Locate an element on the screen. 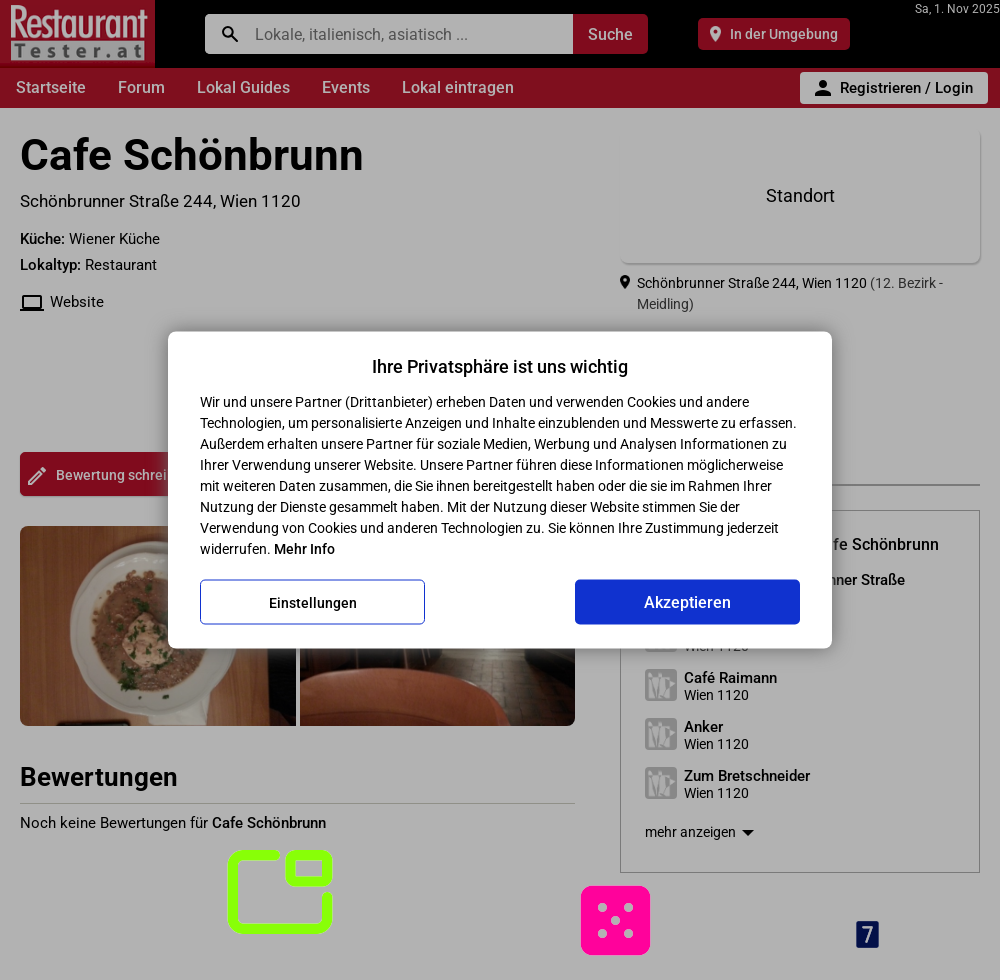 The width and height of the screenshot is (1000, 980). indicates the number seven in a sequence or list is located at coordinates (867, 934).